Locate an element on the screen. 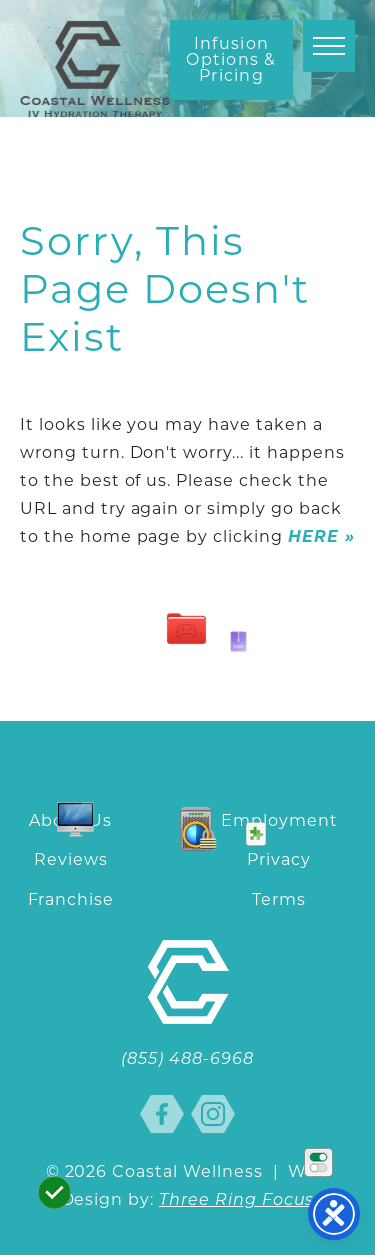 Image resolution: width=375 pixels, height=1255 pixels. install a browser extension or add-on is located at coordinates (256, 834).